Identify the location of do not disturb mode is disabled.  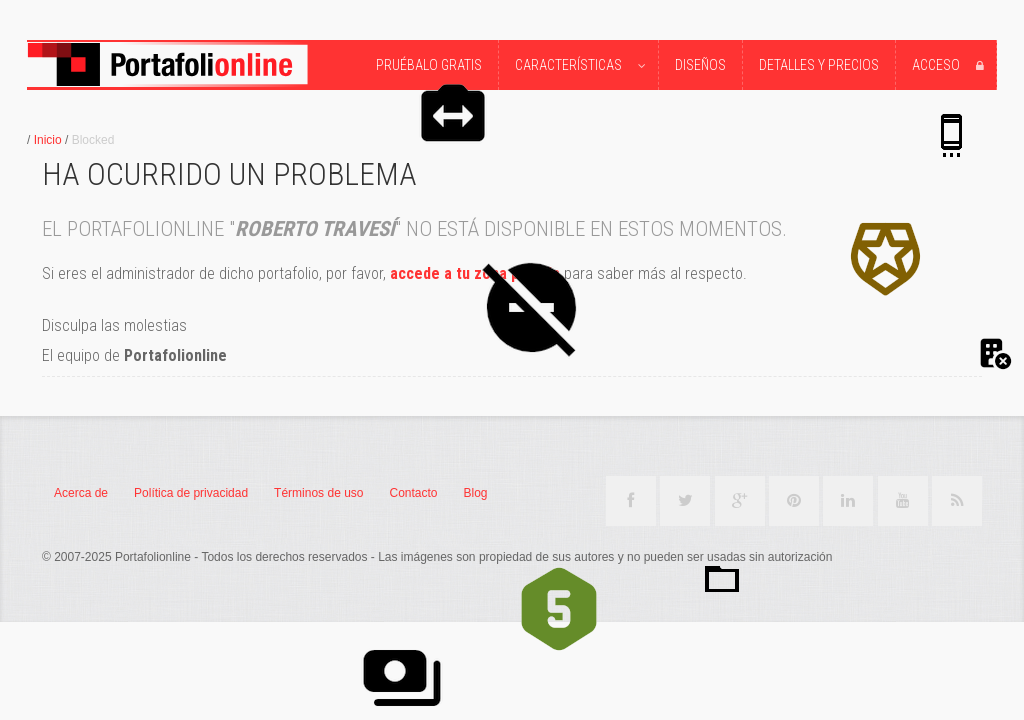
(531, 307).